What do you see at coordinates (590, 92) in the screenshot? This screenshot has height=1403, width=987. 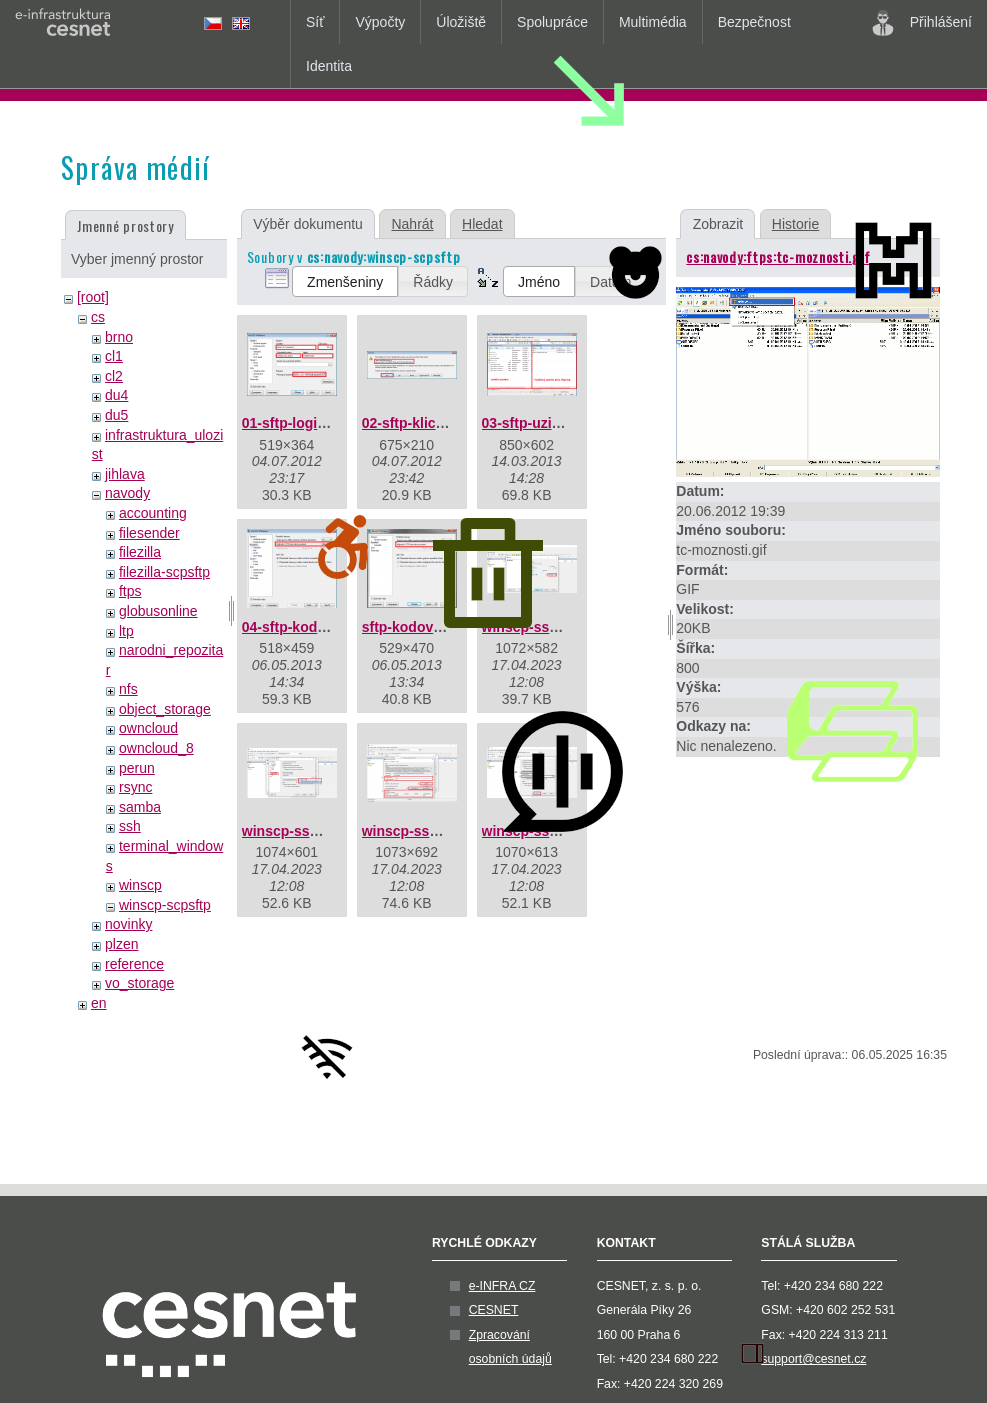 I see `navigate to next section below` at bounding box center [590, 92].